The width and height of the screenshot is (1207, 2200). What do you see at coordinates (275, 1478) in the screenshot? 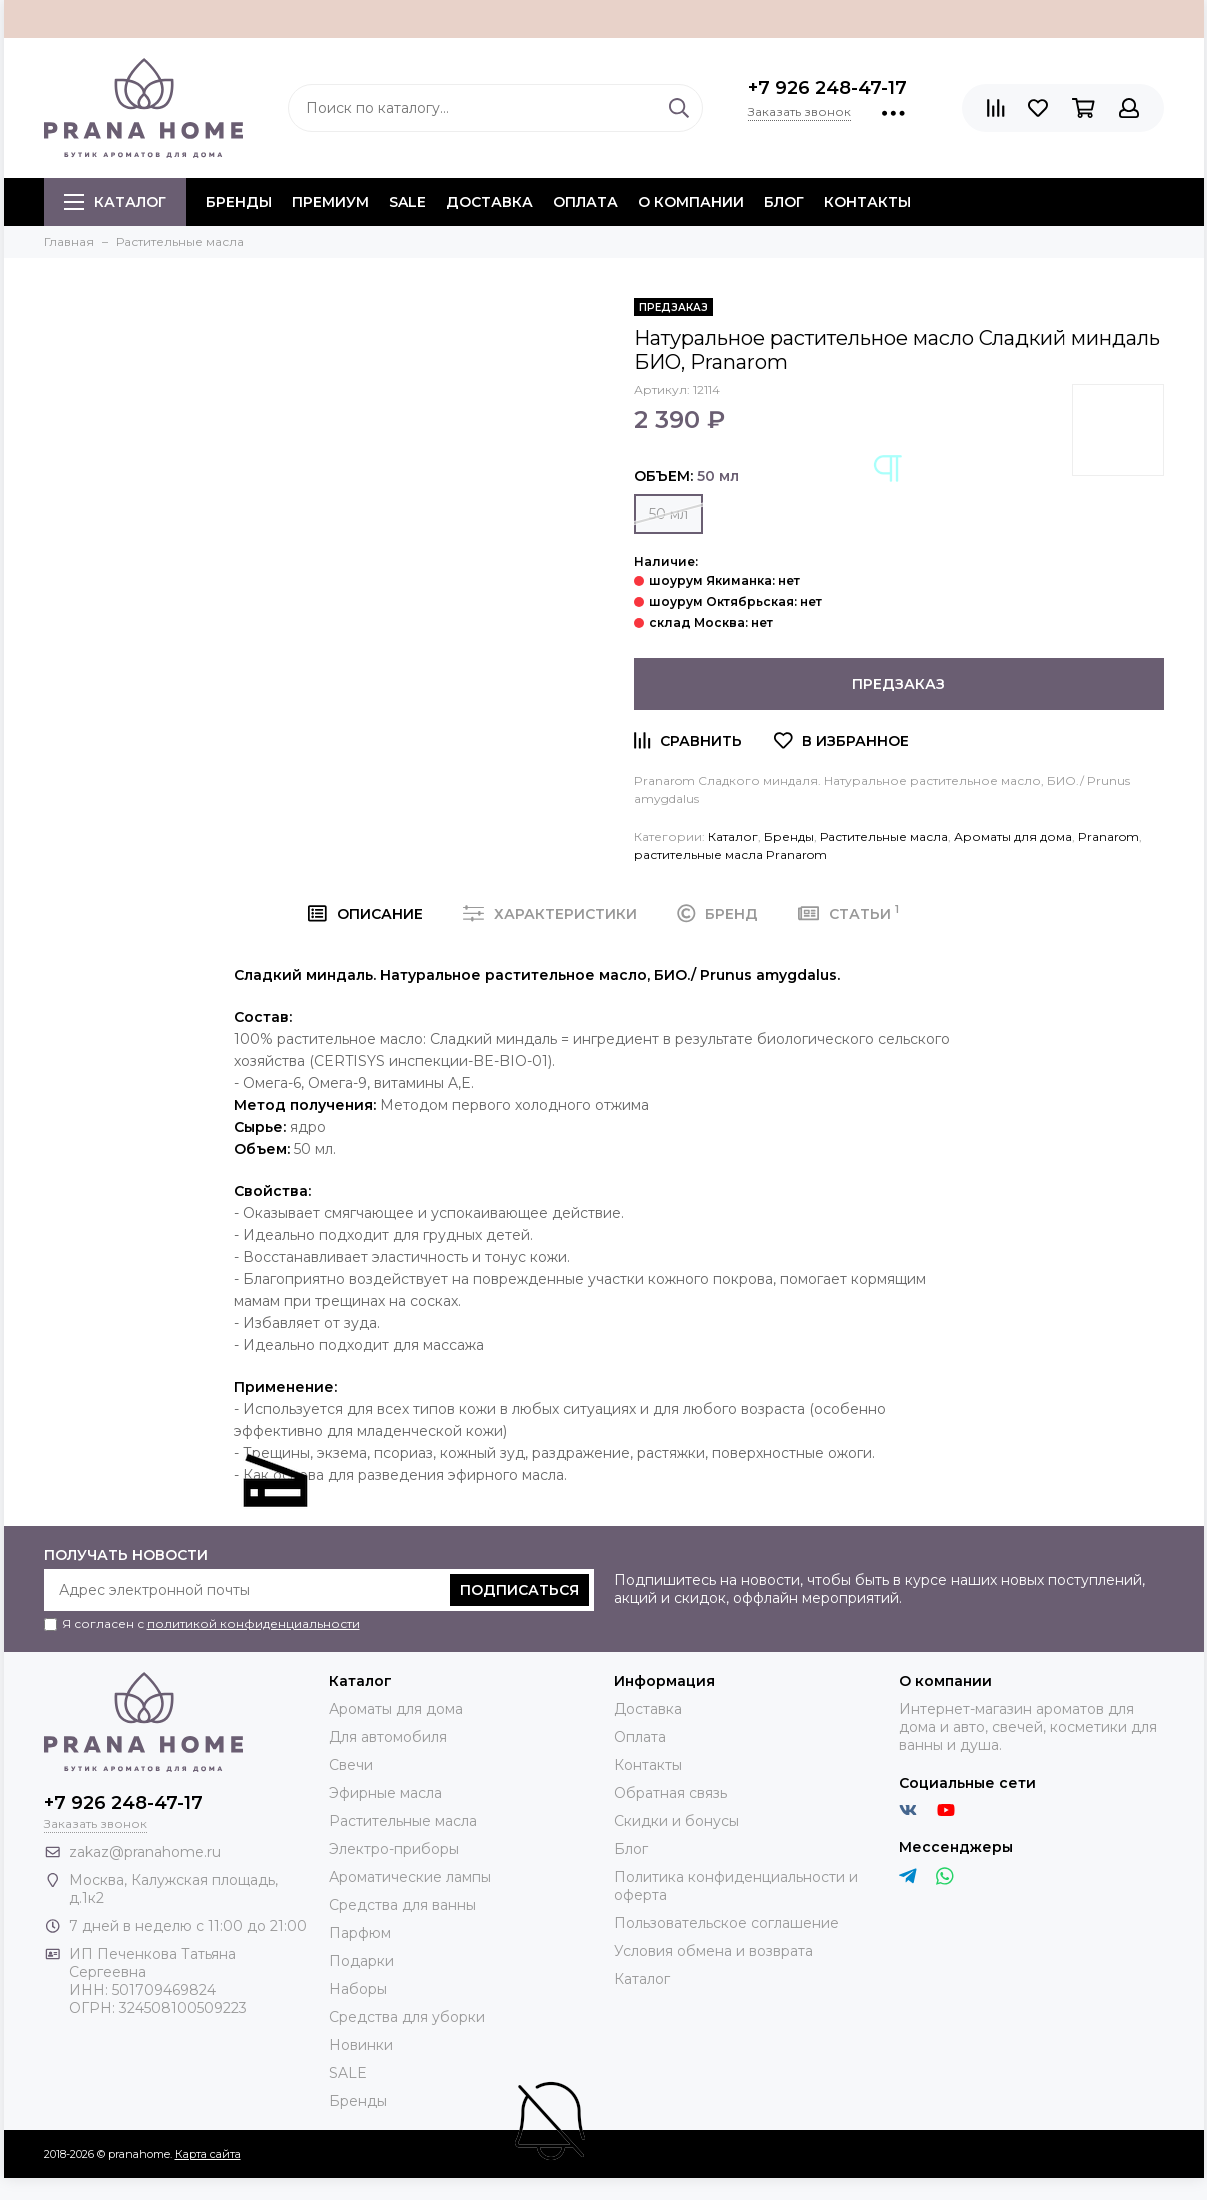
I see `scan a document or image` at bounding box center [275, 1478].